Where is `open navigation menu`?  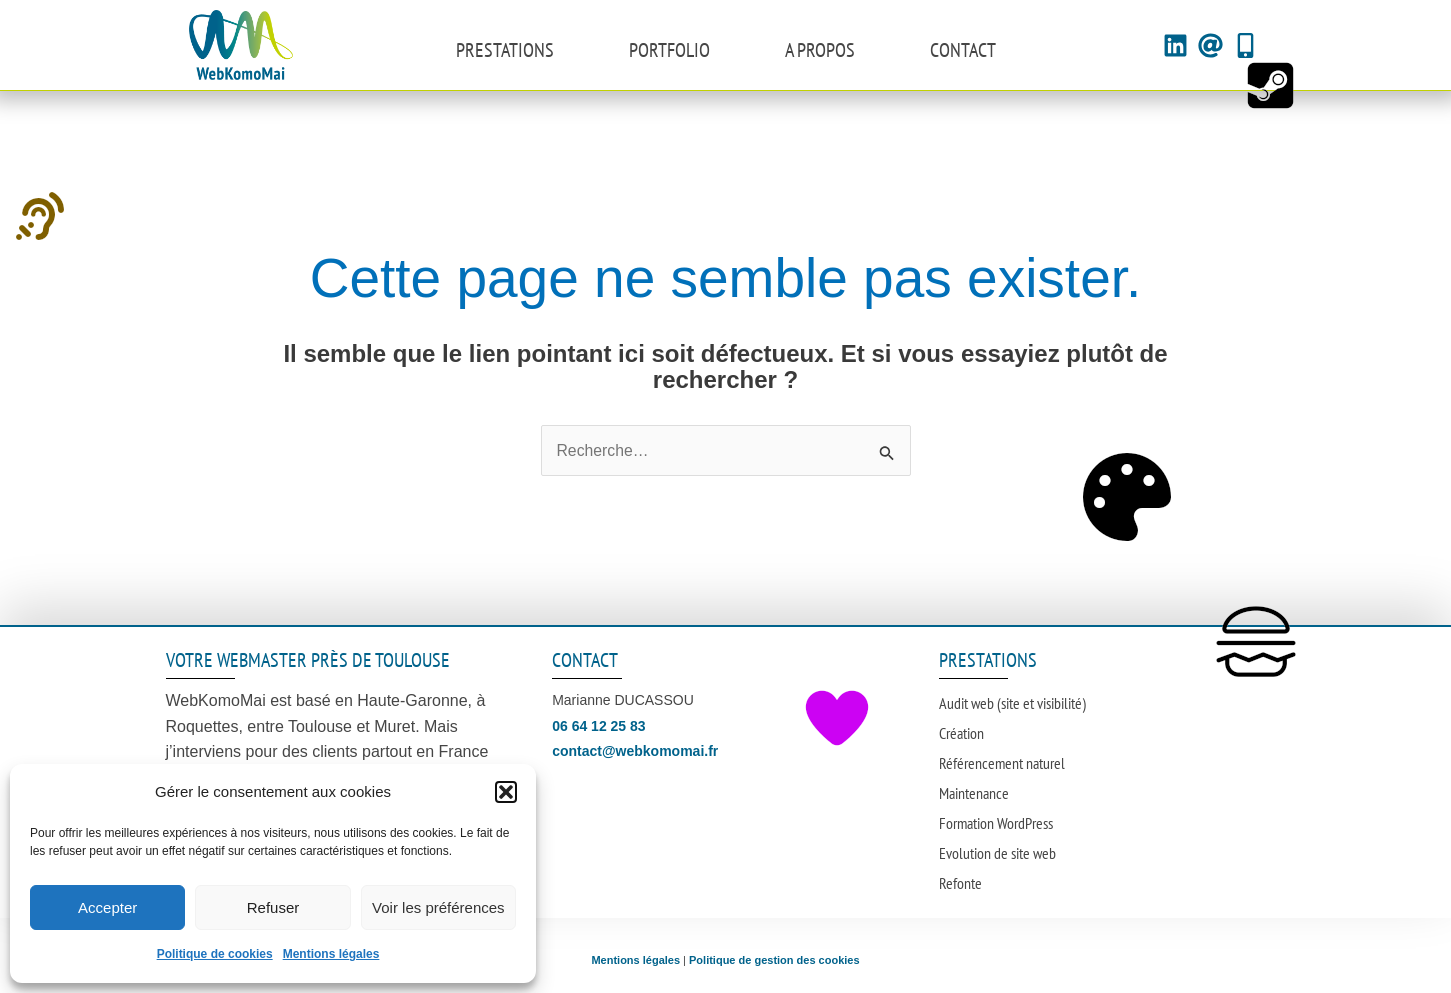
open navigation menu is located at coordinates (1256, 643).